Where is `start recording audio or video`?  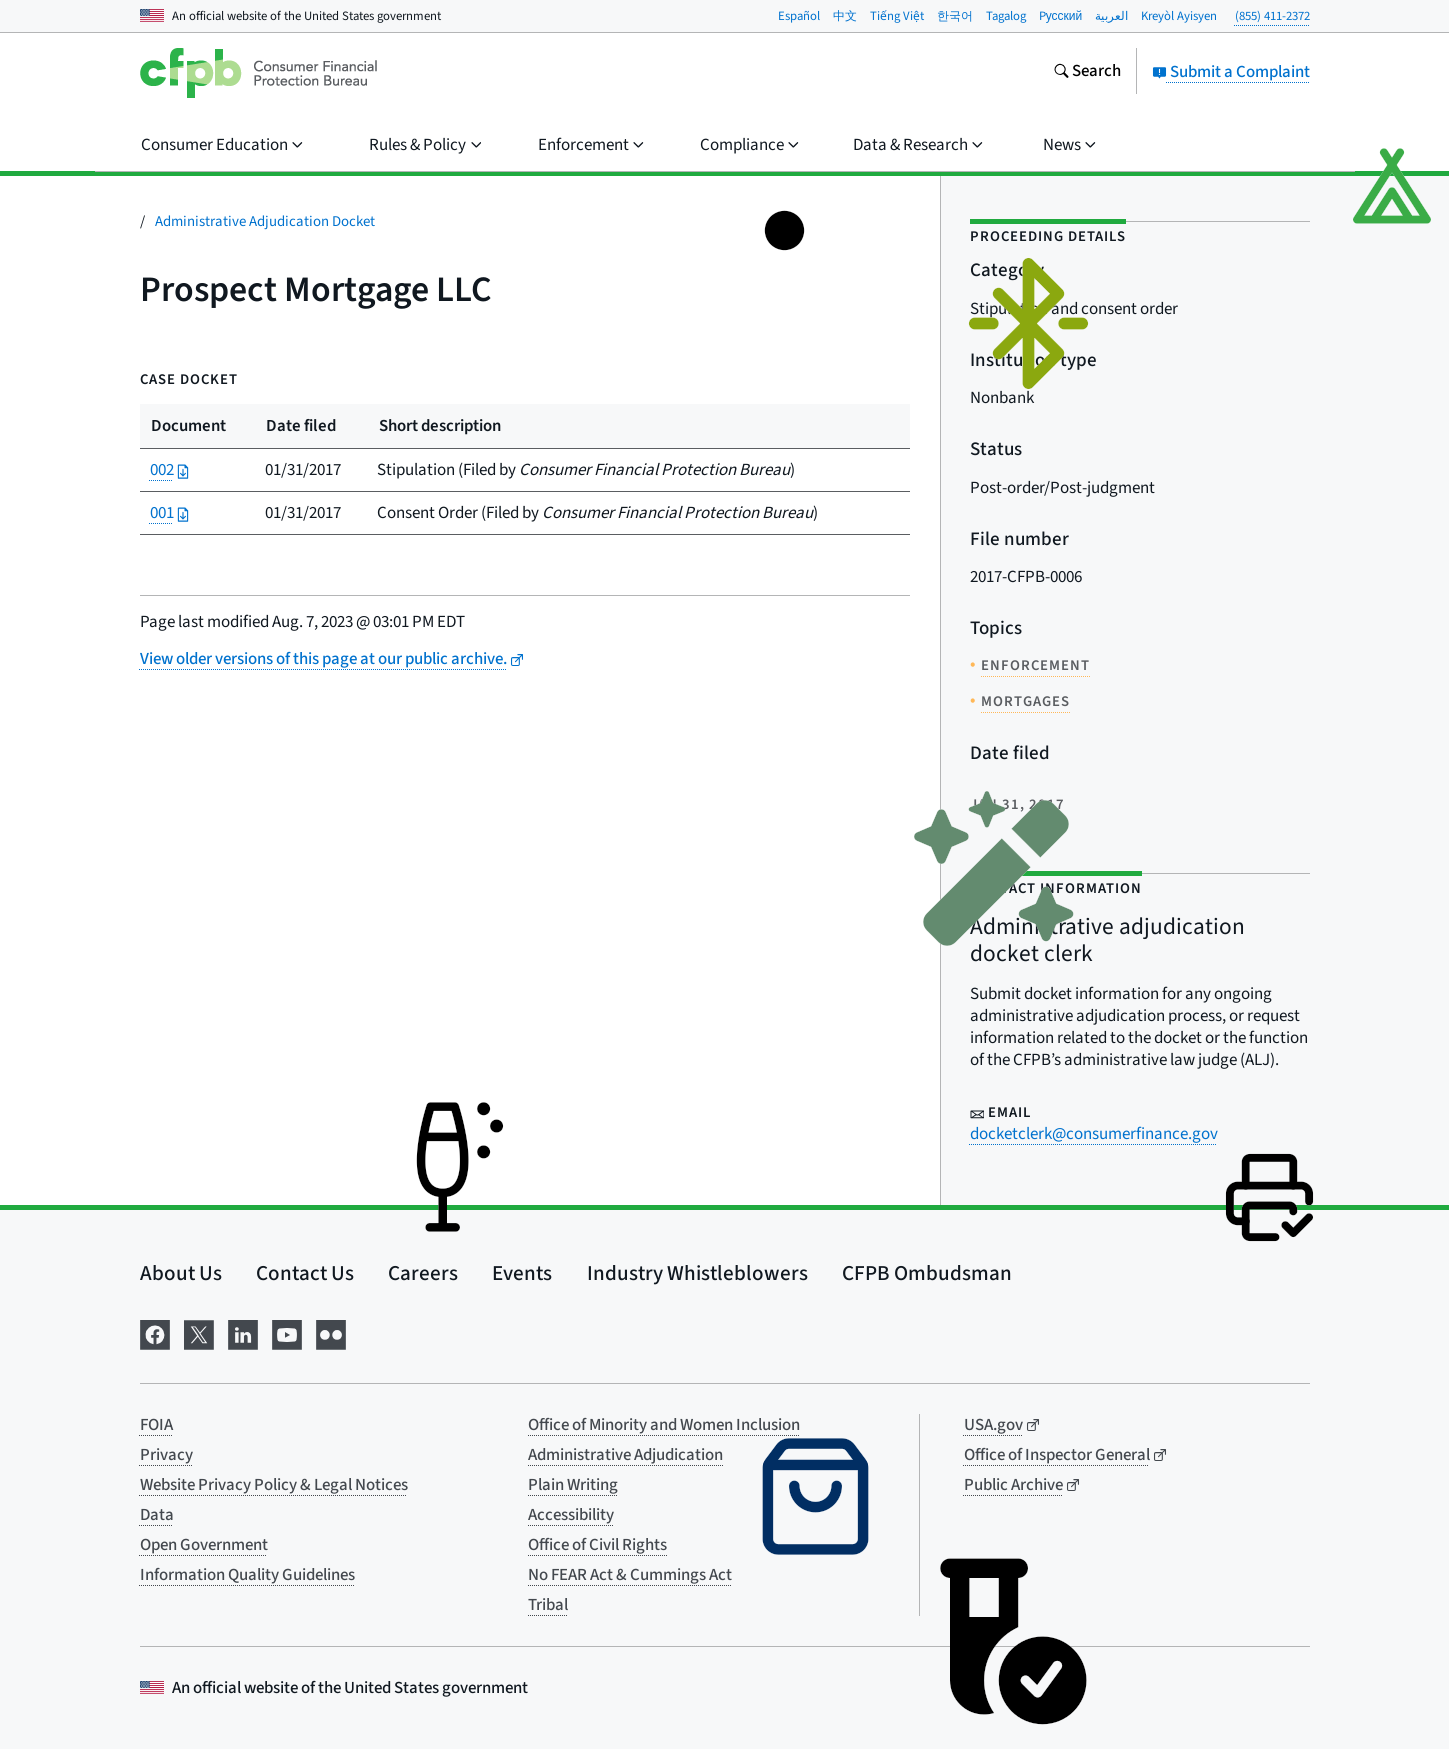
start recording audio or video is located at coordinates (784, 230).